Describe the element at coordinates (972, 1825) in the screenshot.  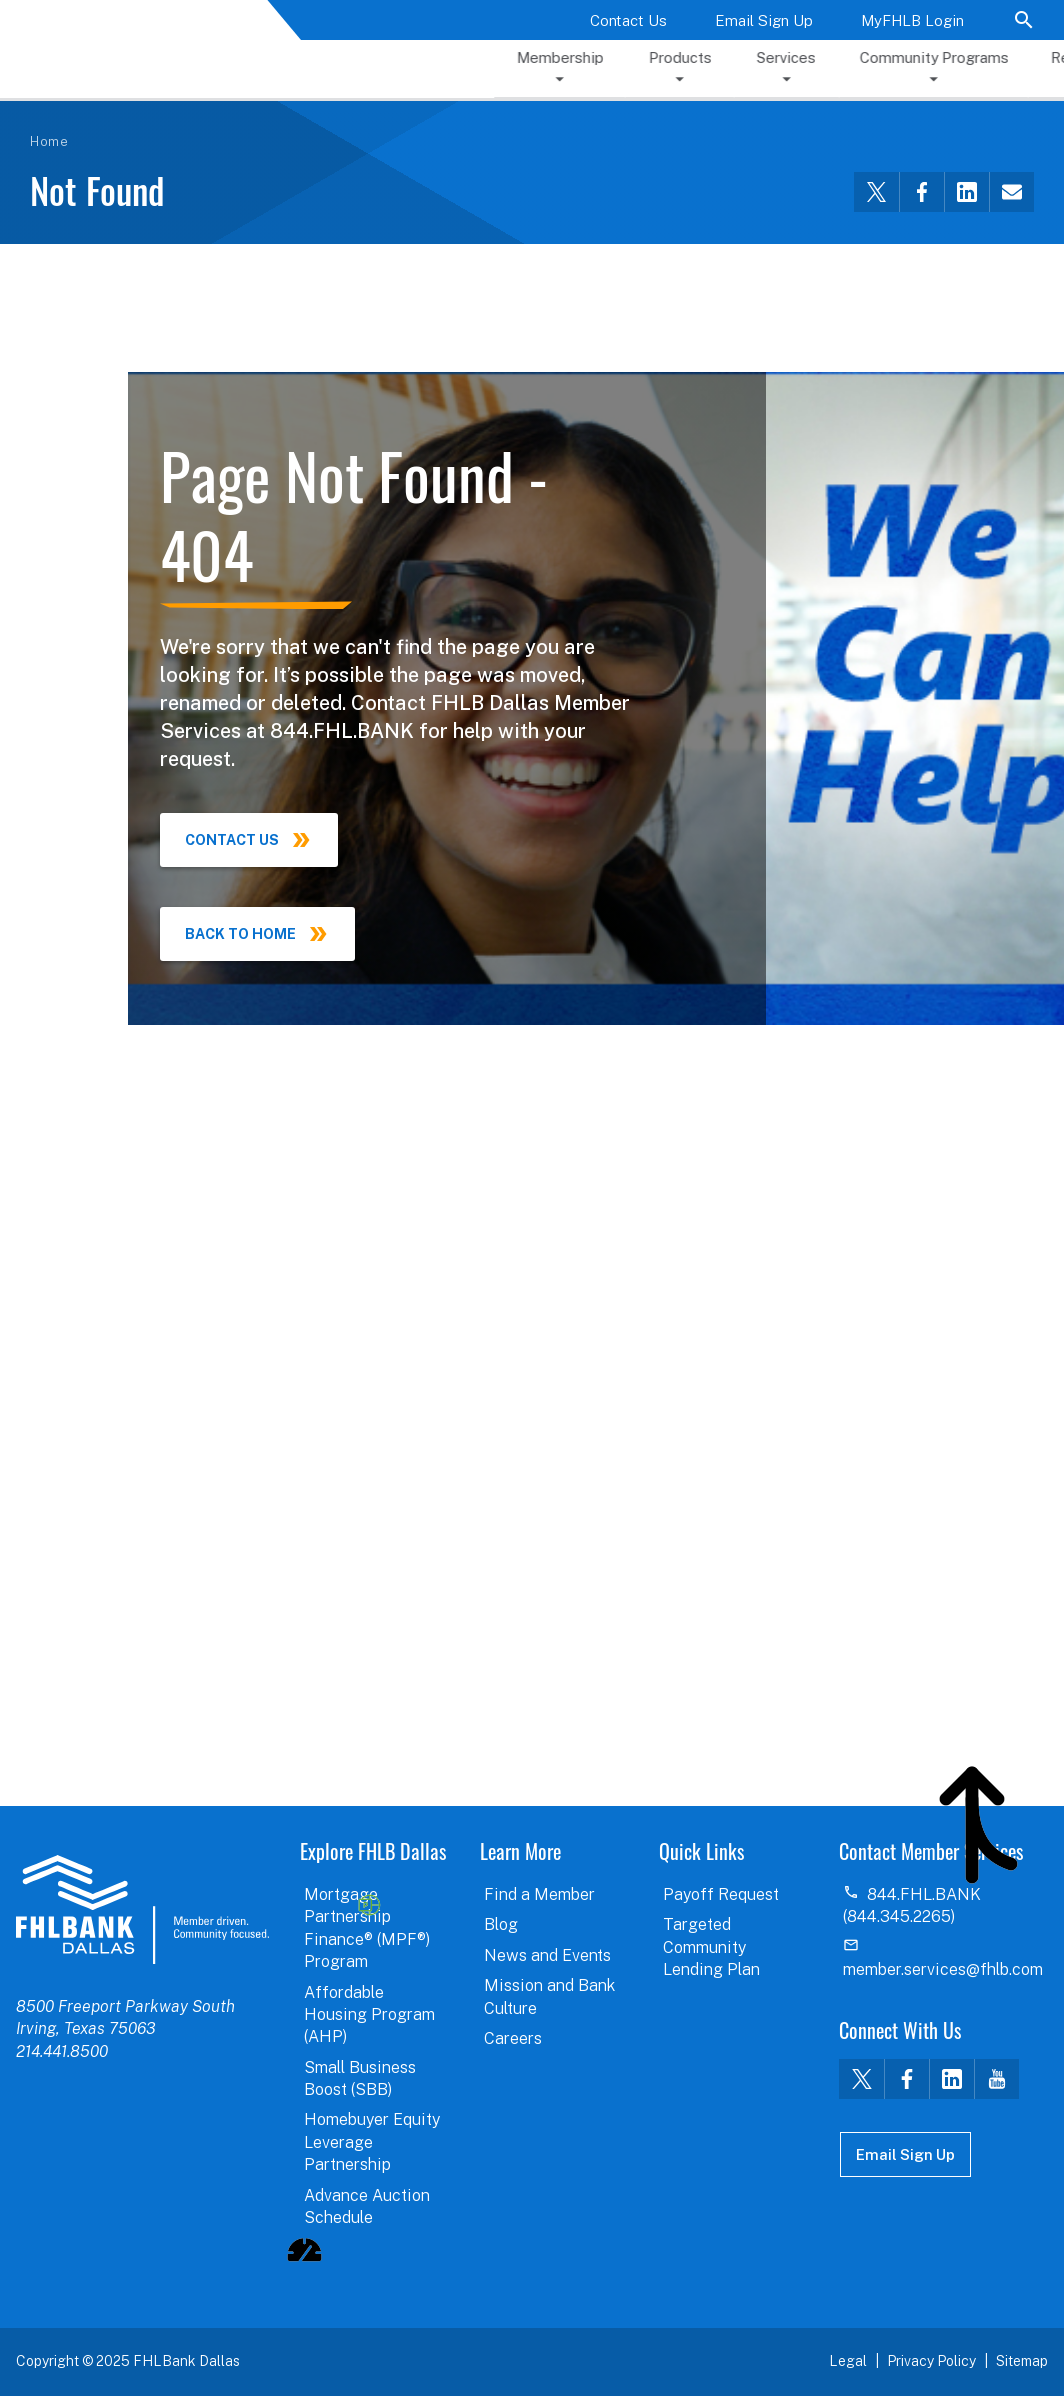
I see `merge lanes or paths to the right` at that location.